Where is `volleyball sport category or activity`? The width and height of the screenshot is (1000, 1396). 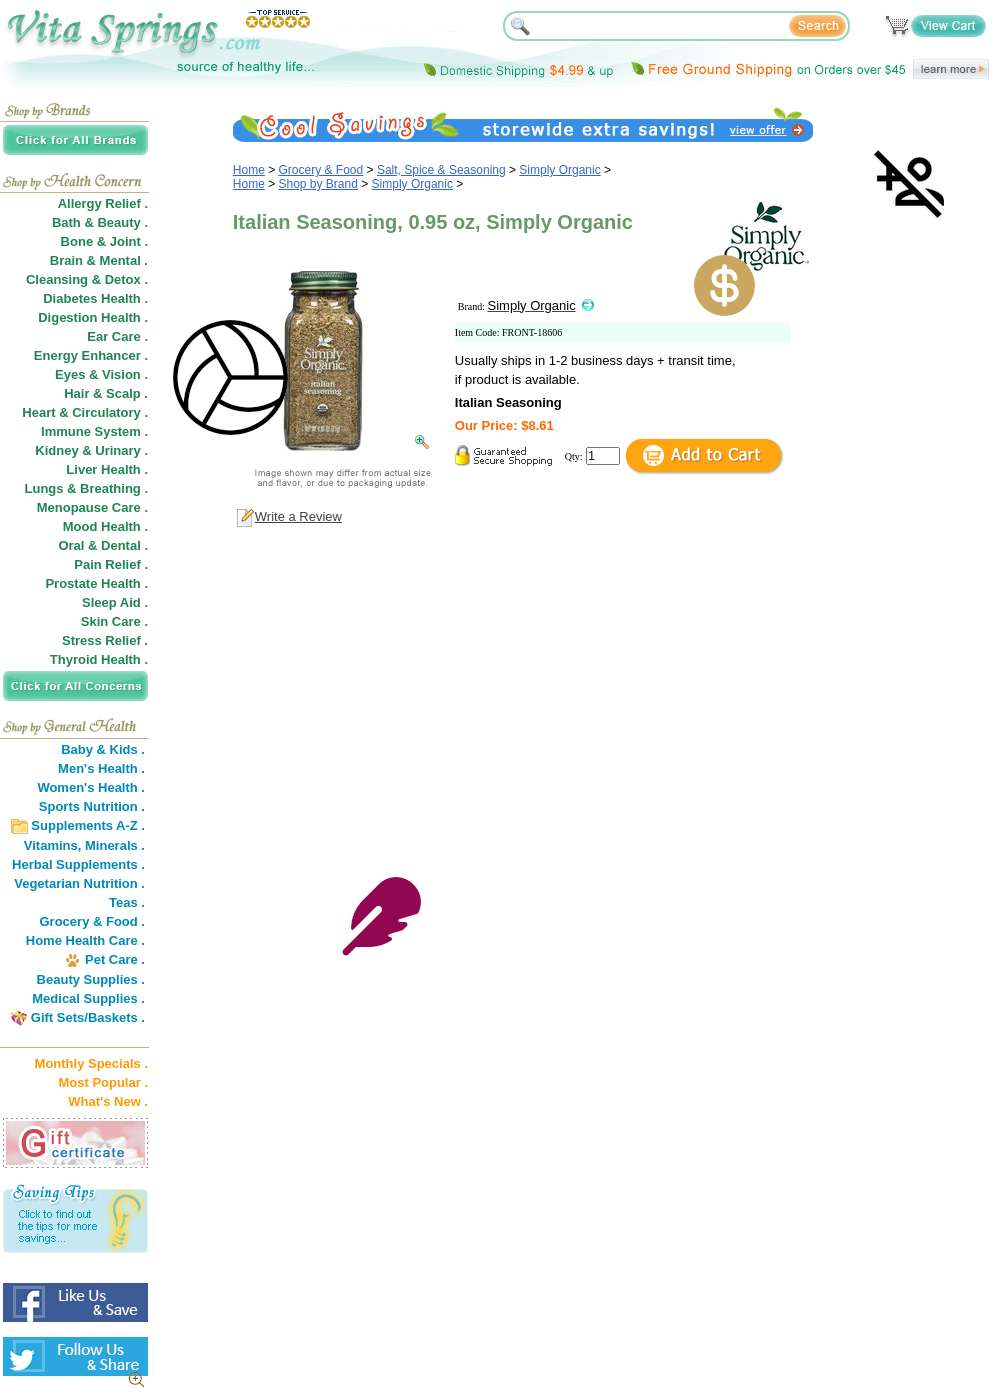
volleyball sport category or activity is located at coordinates (230, 377).